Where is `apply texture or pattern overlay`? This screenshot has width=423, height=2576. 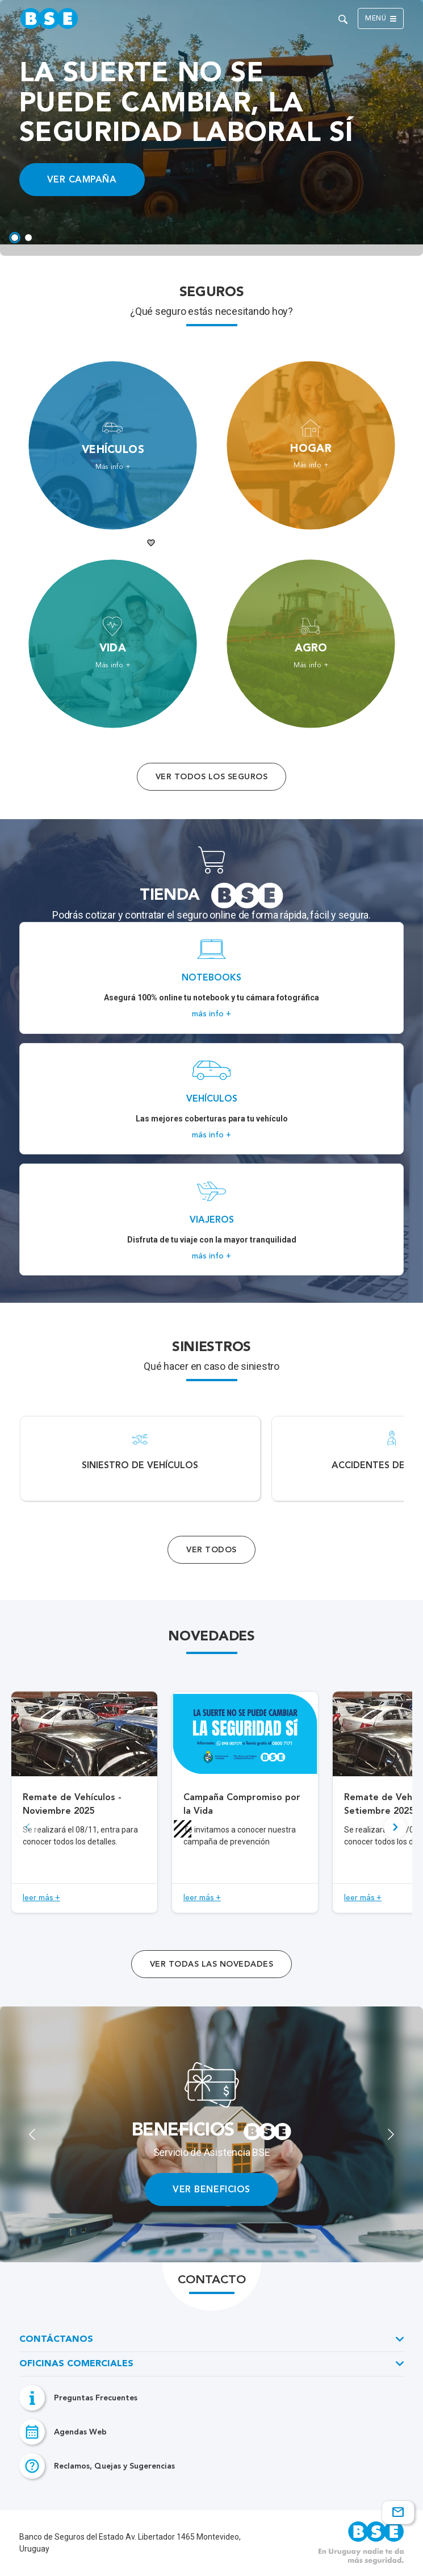 apply texture or pattern overlay is located at coordinates (182, 1829).